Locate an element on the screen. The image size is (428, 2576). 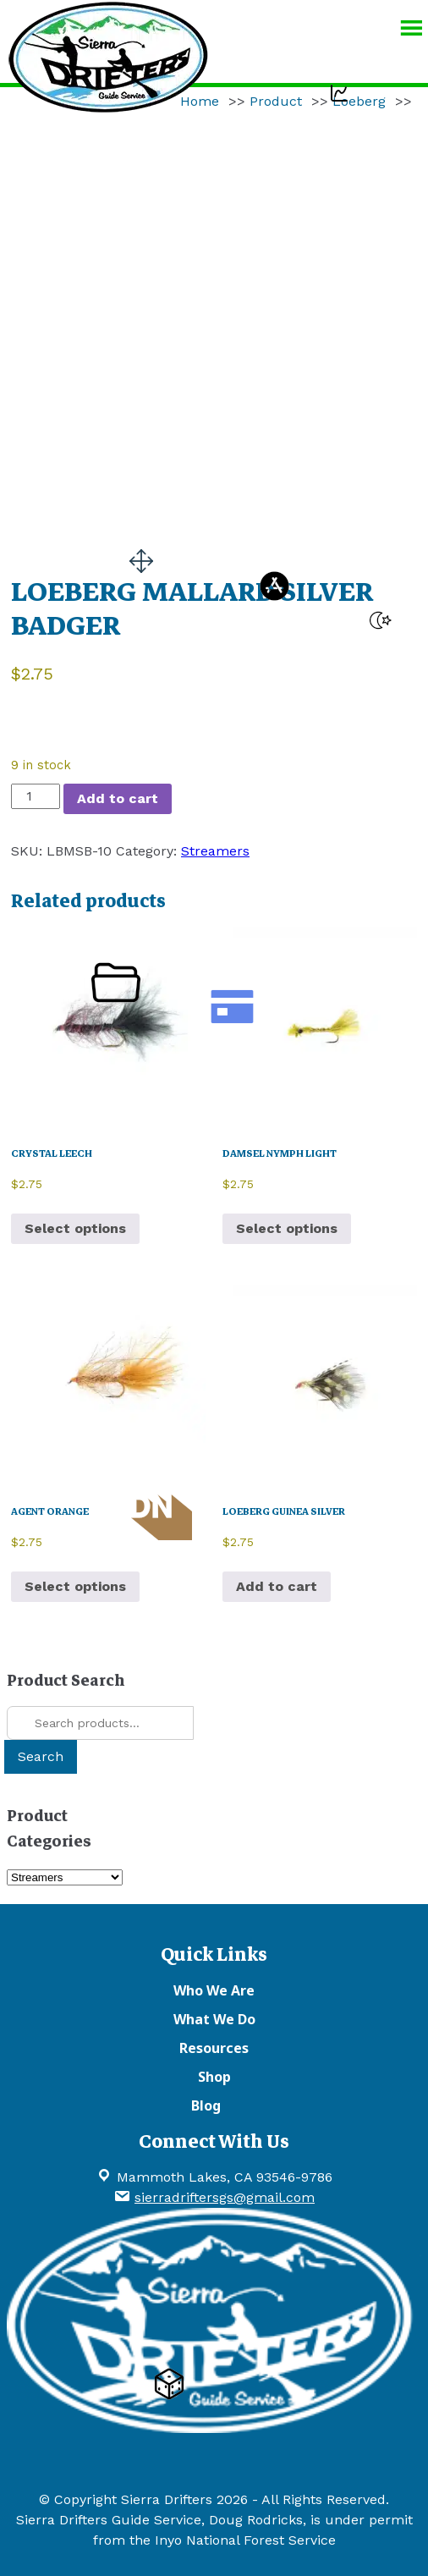
move or reposition an element is located at coordinates (141, 561).